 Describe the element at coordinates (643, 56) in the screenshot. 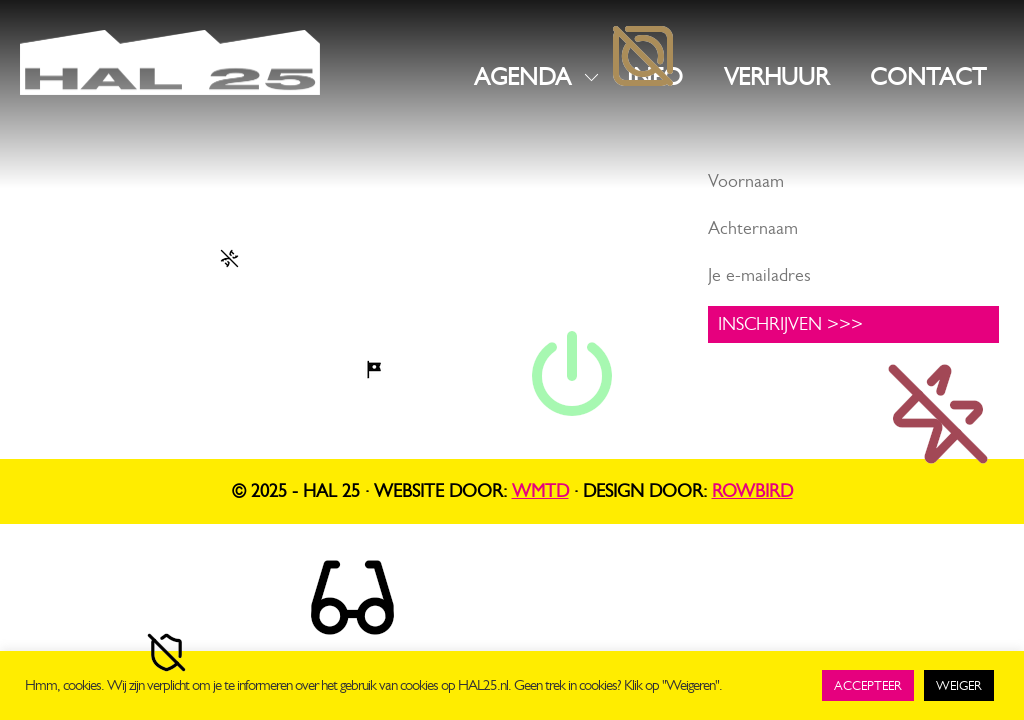

I see `tumble dry not allowed` at that location.